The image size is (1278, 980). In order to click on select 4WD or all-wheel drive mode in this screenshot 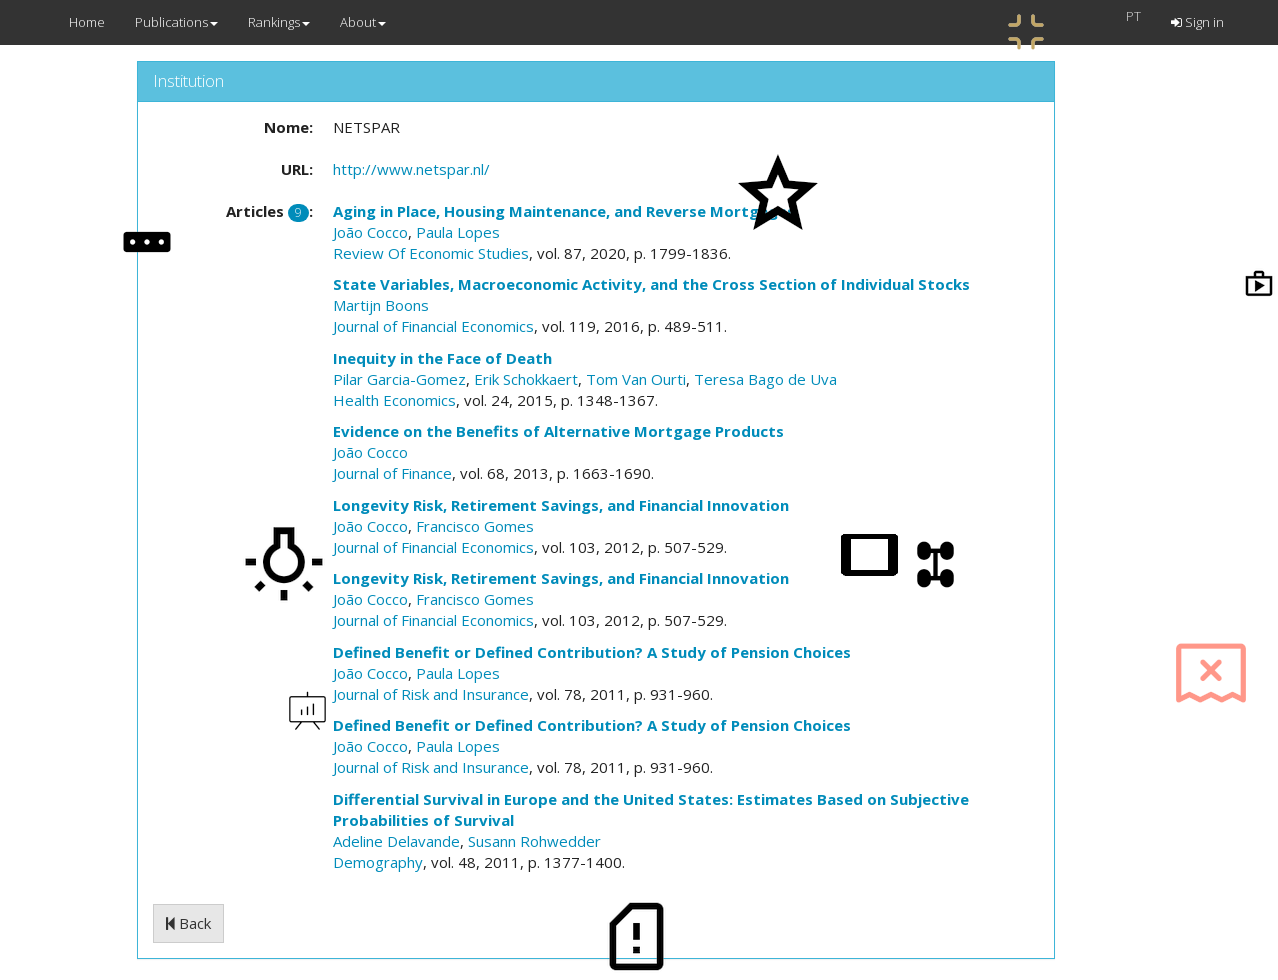, I will do `click(935, 564)`.